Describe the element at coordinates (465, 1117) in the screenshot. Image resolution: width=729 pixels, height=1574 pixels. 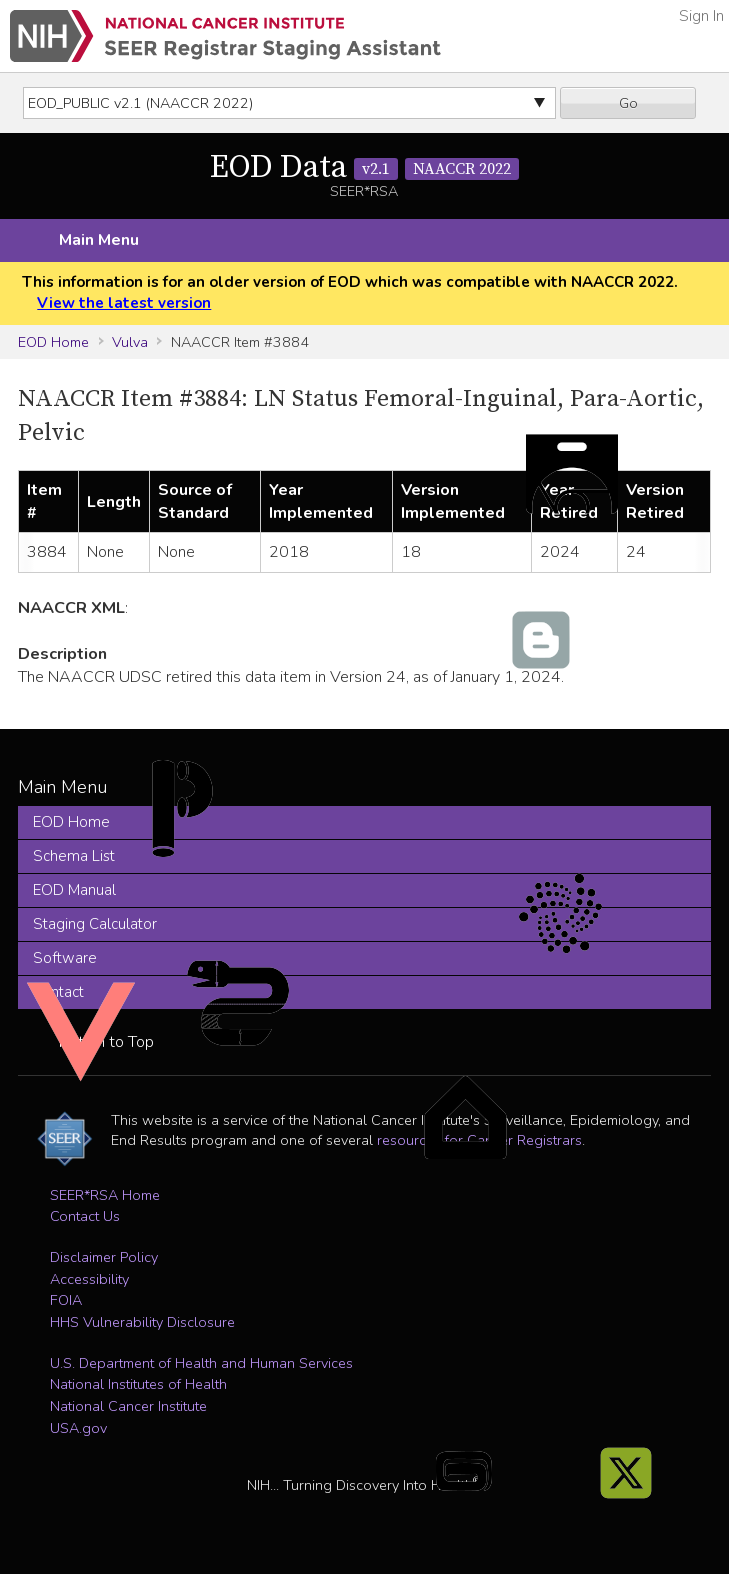
I see `open google home app` at that location.